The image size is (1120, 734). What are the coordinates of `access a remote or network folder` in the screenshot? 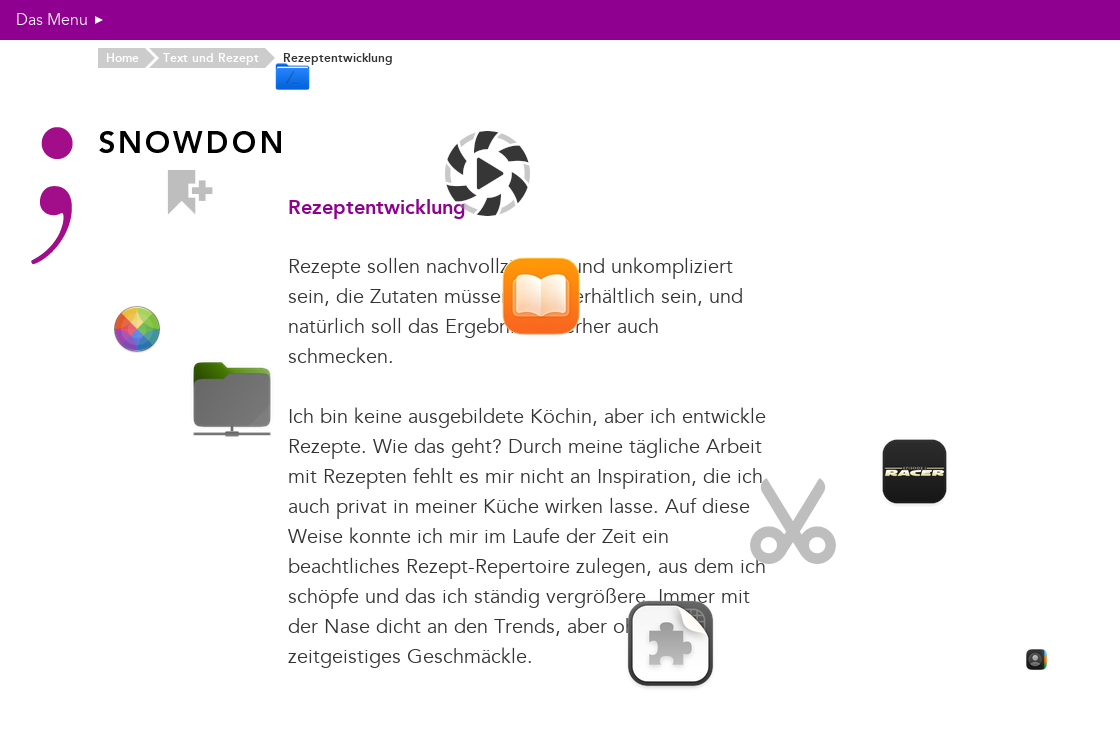 It's located at (232, 398).